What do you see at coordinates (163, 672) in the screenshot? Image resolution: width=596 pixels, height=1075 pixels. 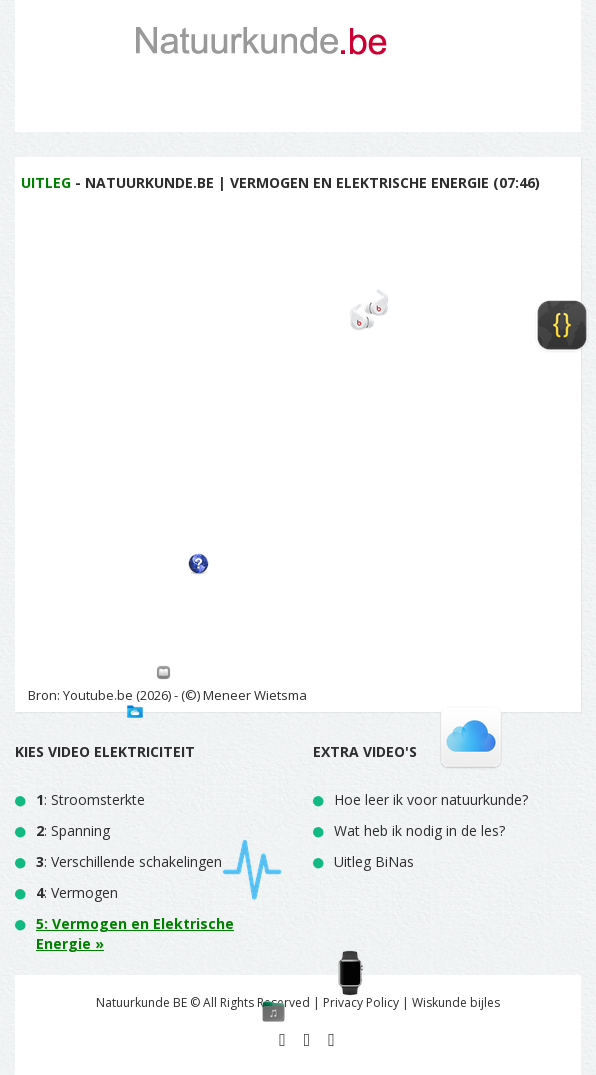 I see `open the Books app` at bounding box center [163, 672].